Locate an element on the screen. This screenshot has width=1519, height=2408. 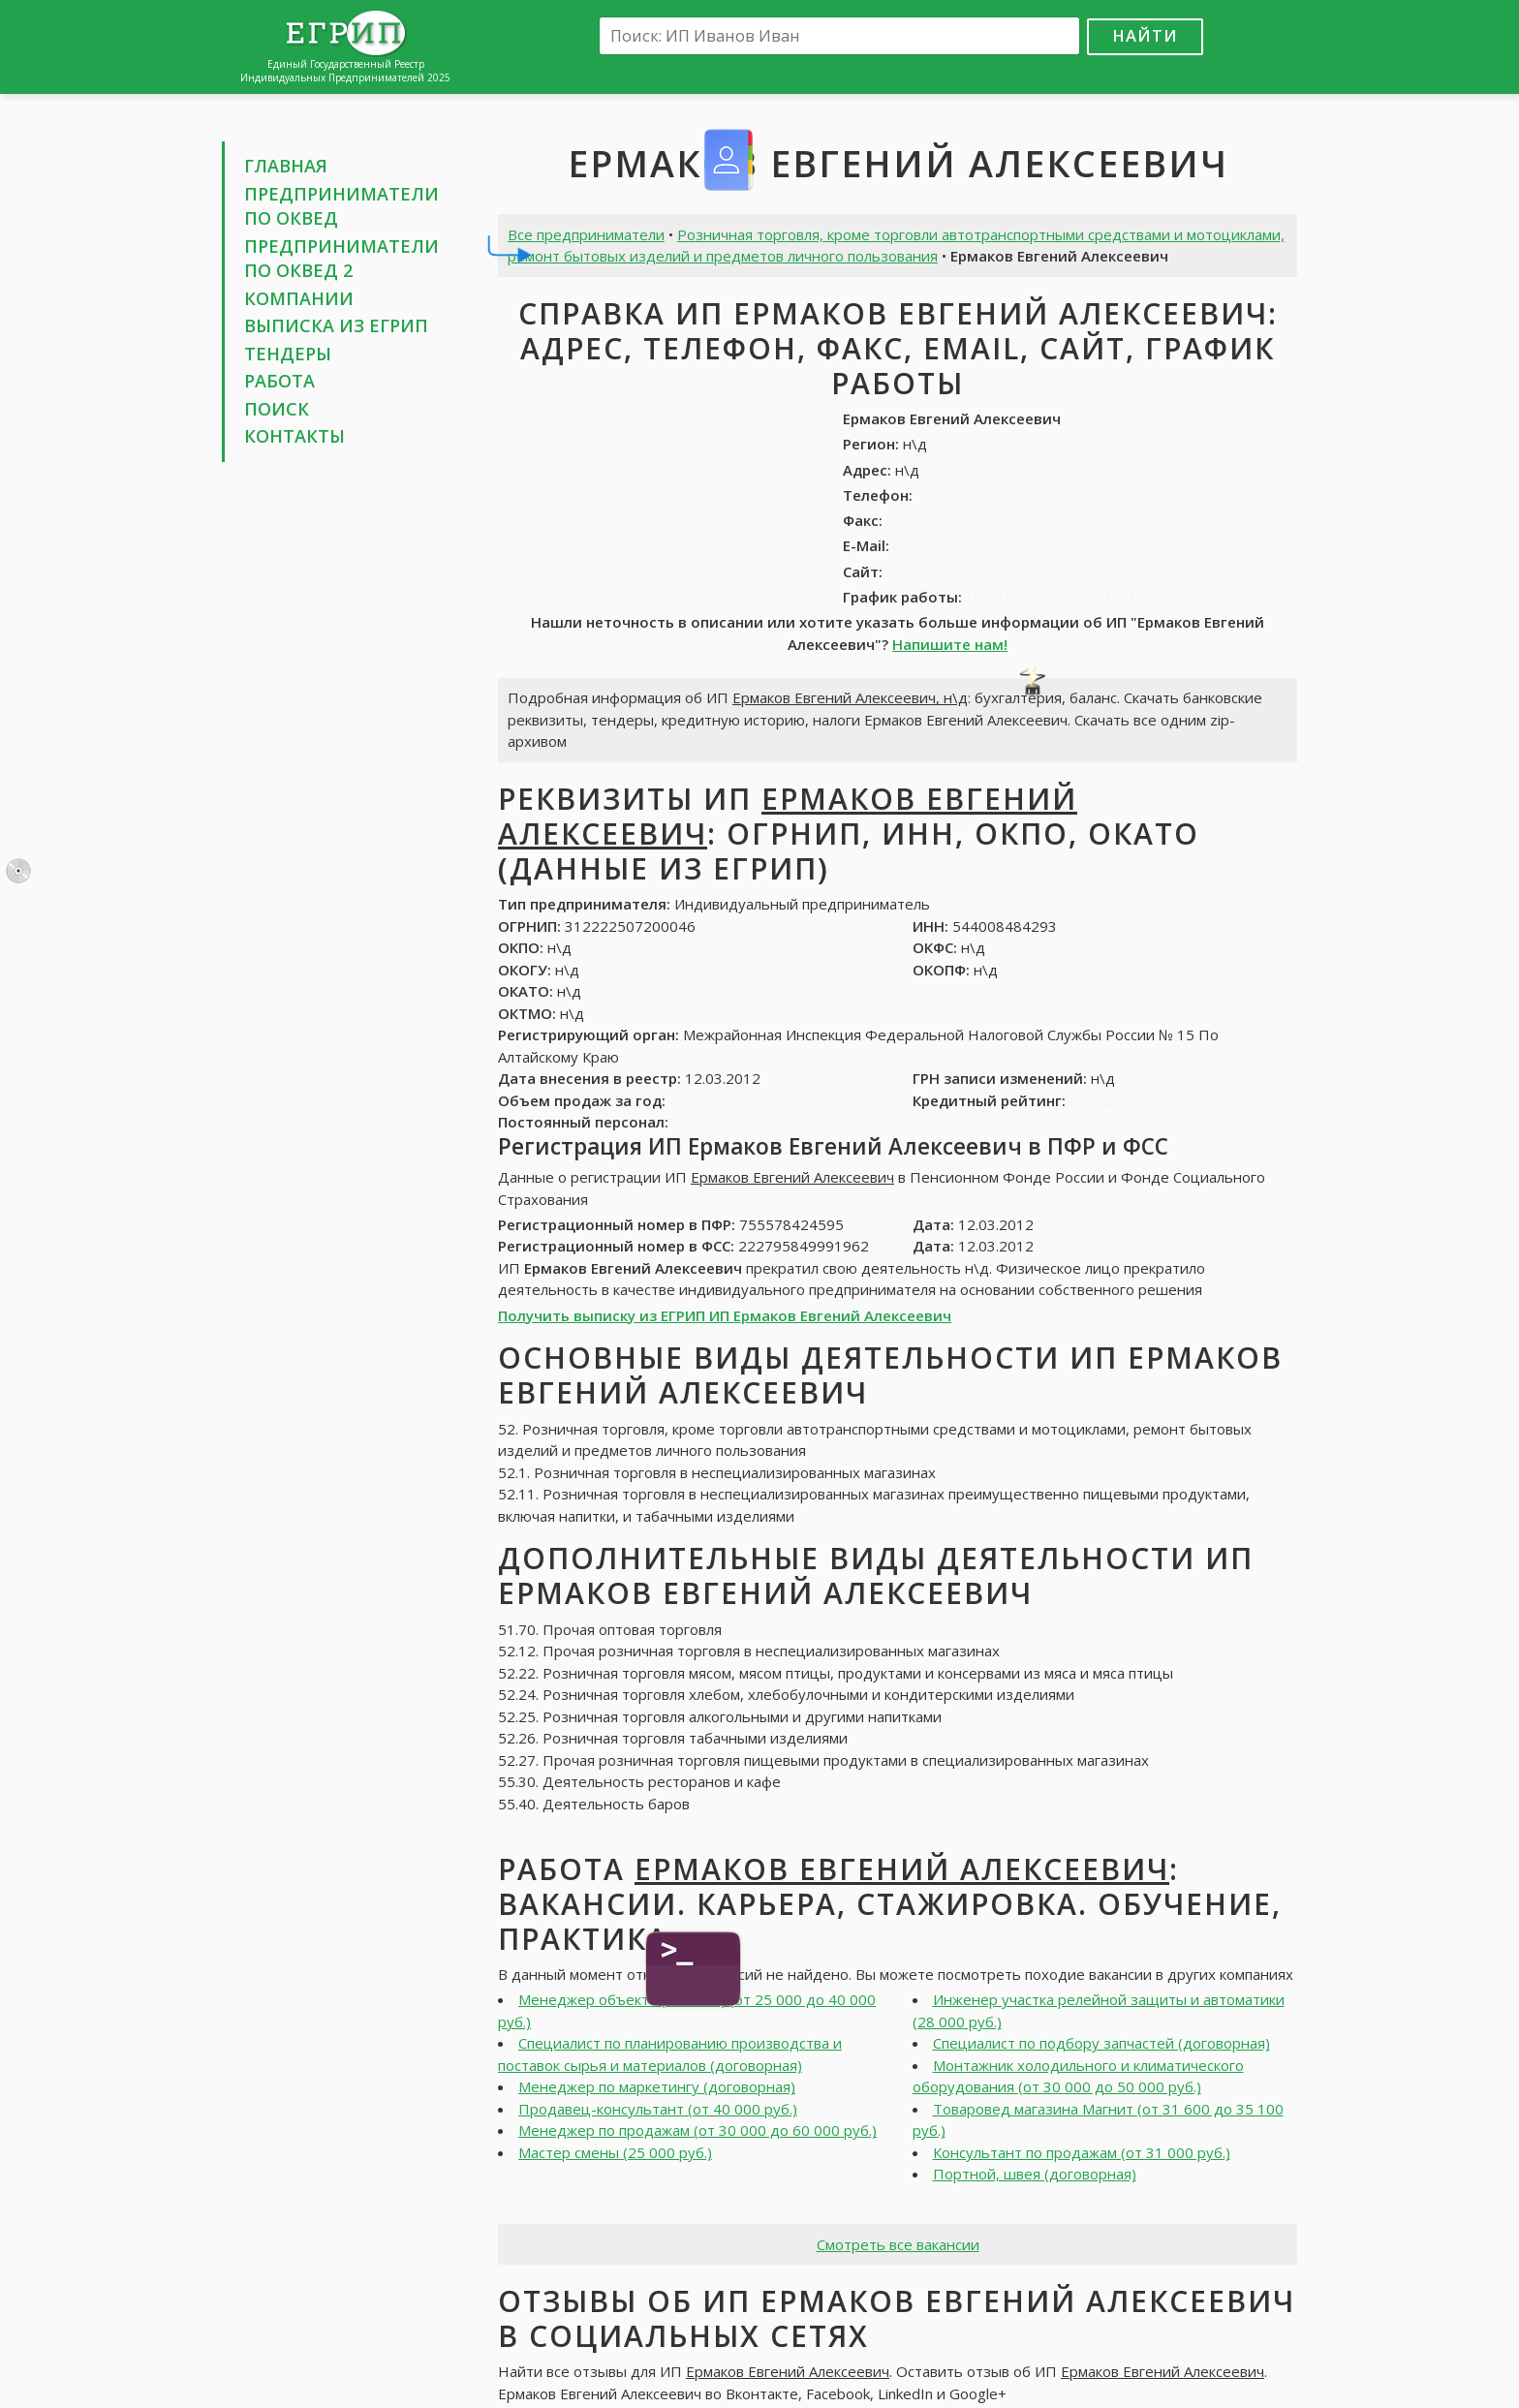
open terminal application is located at coordinates (693, 1968).